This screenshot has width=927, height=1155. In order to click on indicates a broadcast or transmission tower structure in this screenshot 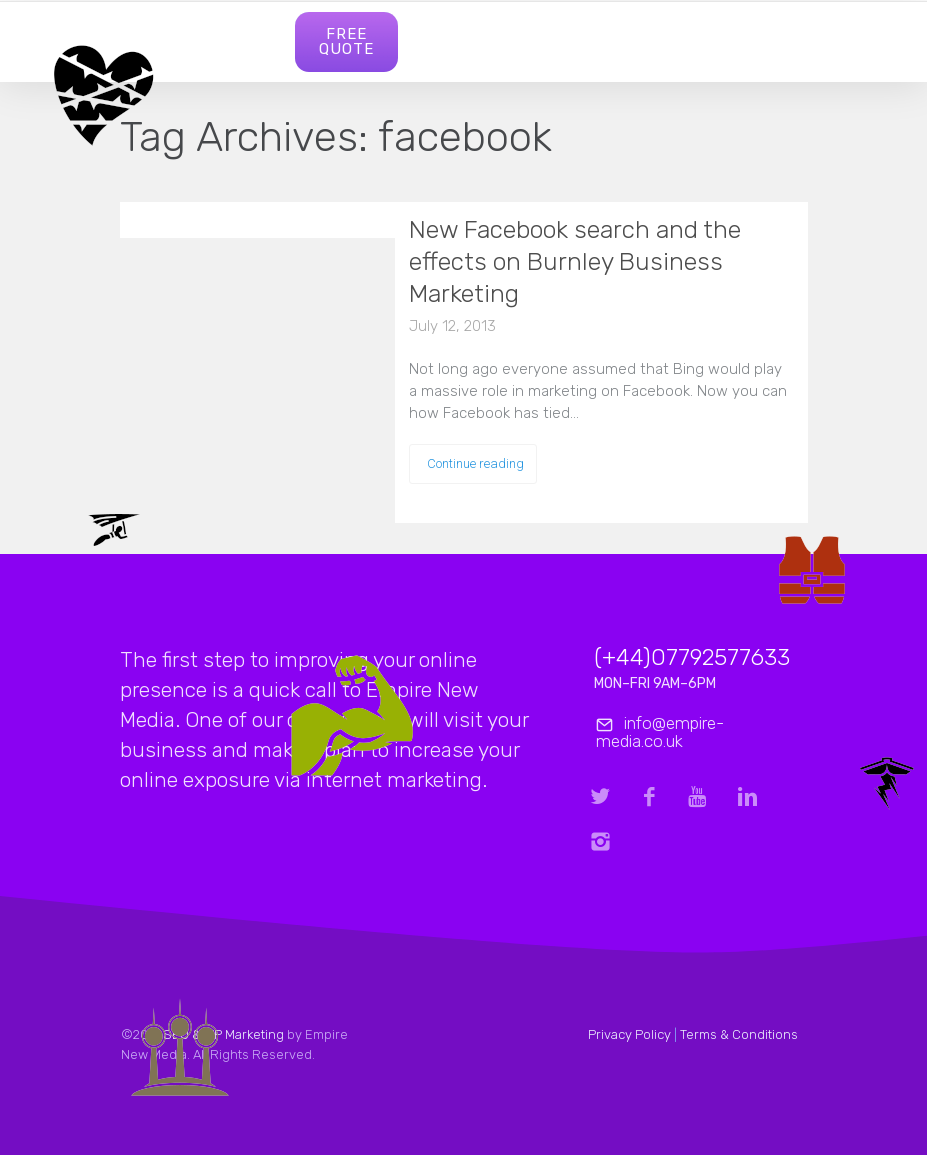, I will do `click(180, 1047)`.